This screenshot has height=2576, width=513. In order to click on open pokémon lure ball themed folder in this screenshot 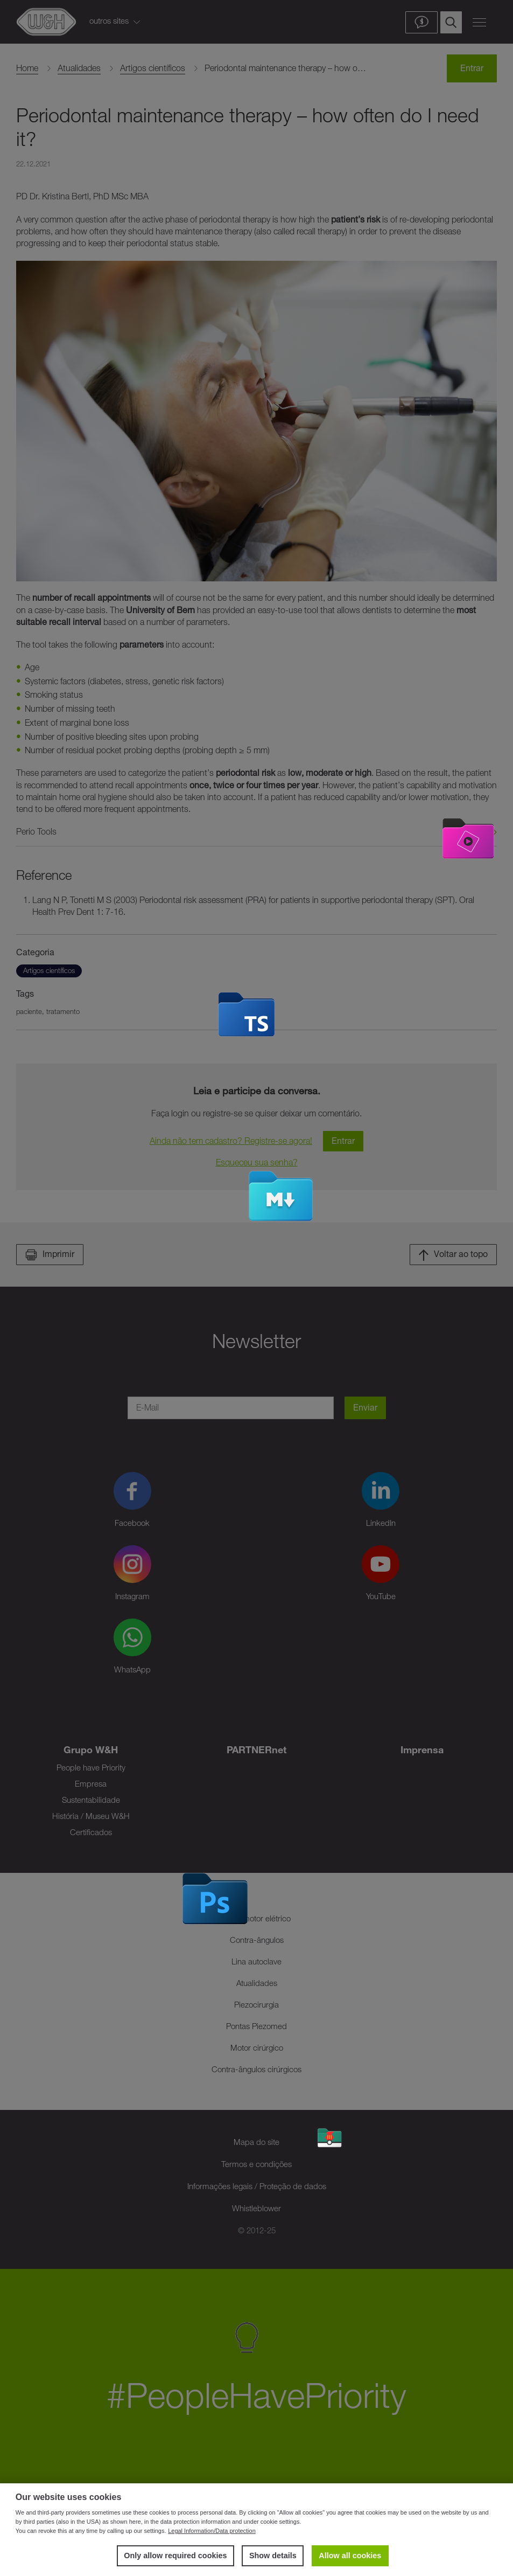, I will do `click(329, 2138)`.